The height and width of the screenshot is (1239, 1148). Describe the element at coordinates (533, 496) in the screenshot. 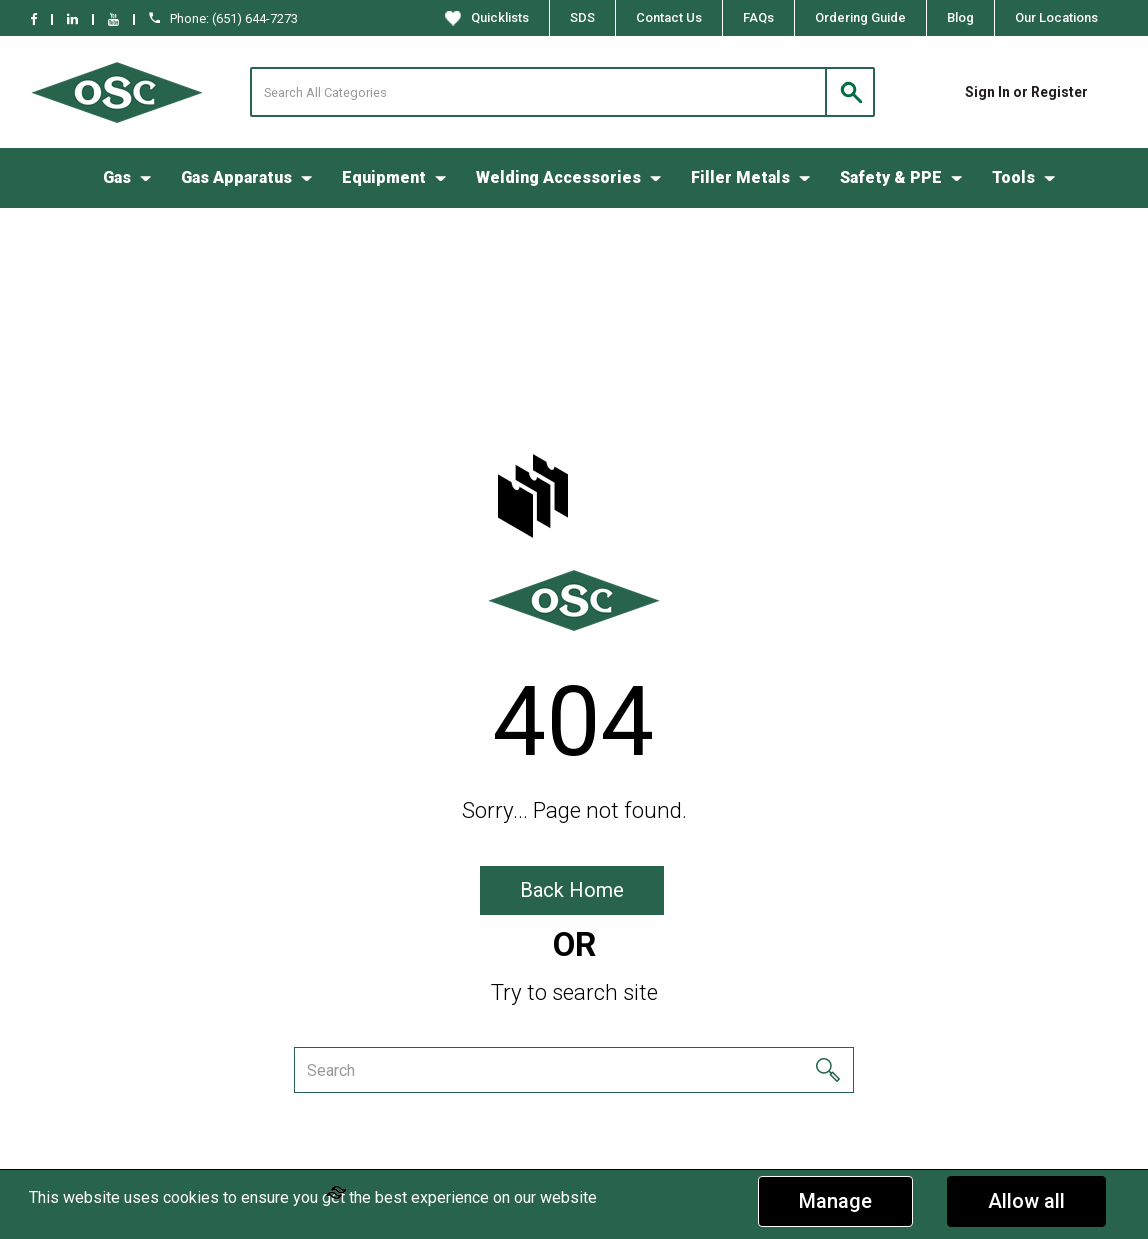

I see `wasmer logo` at that location.